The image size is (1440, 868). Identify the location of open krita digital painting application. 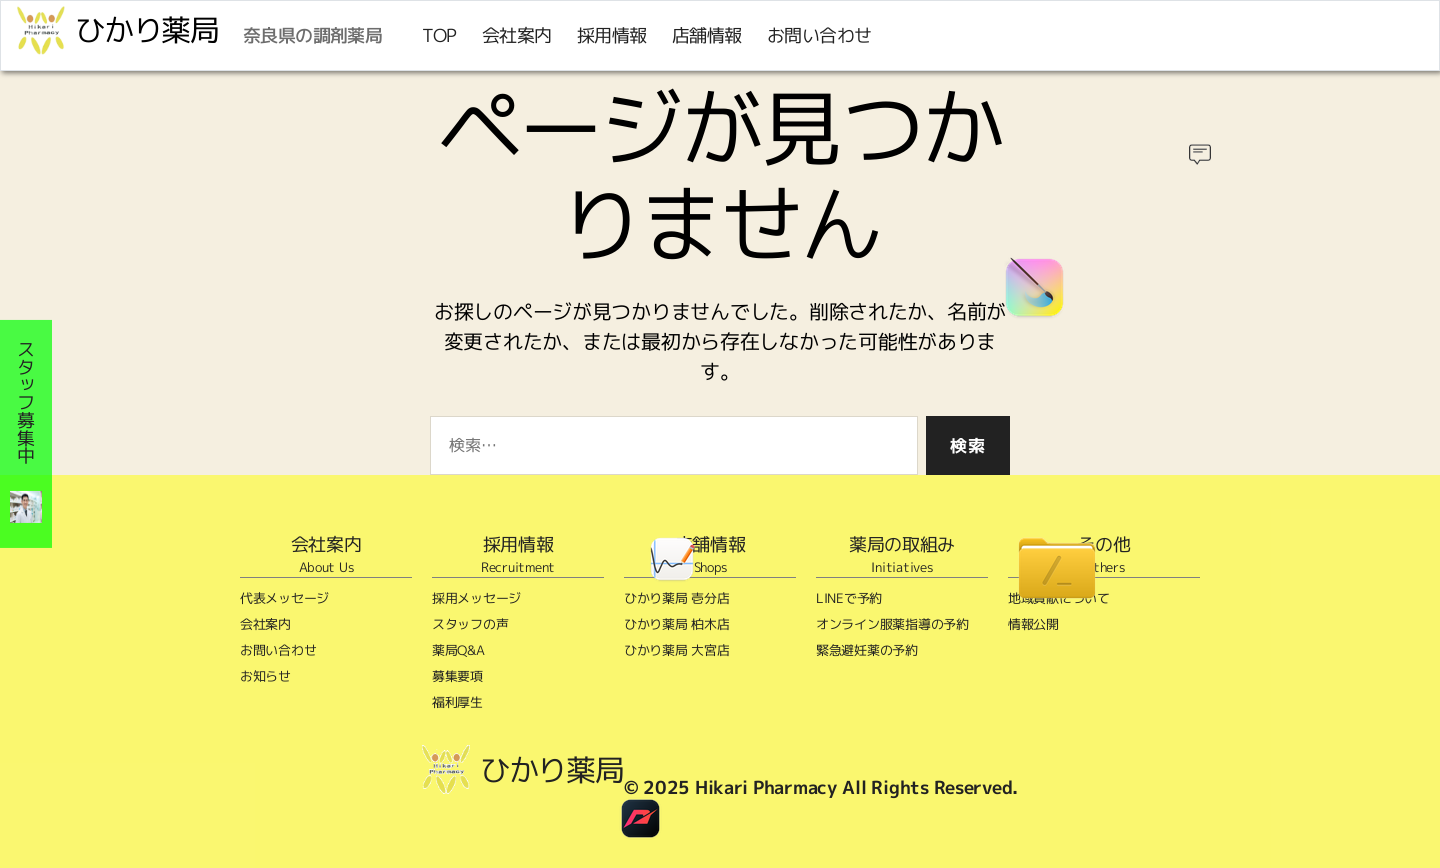
(1034, 287).